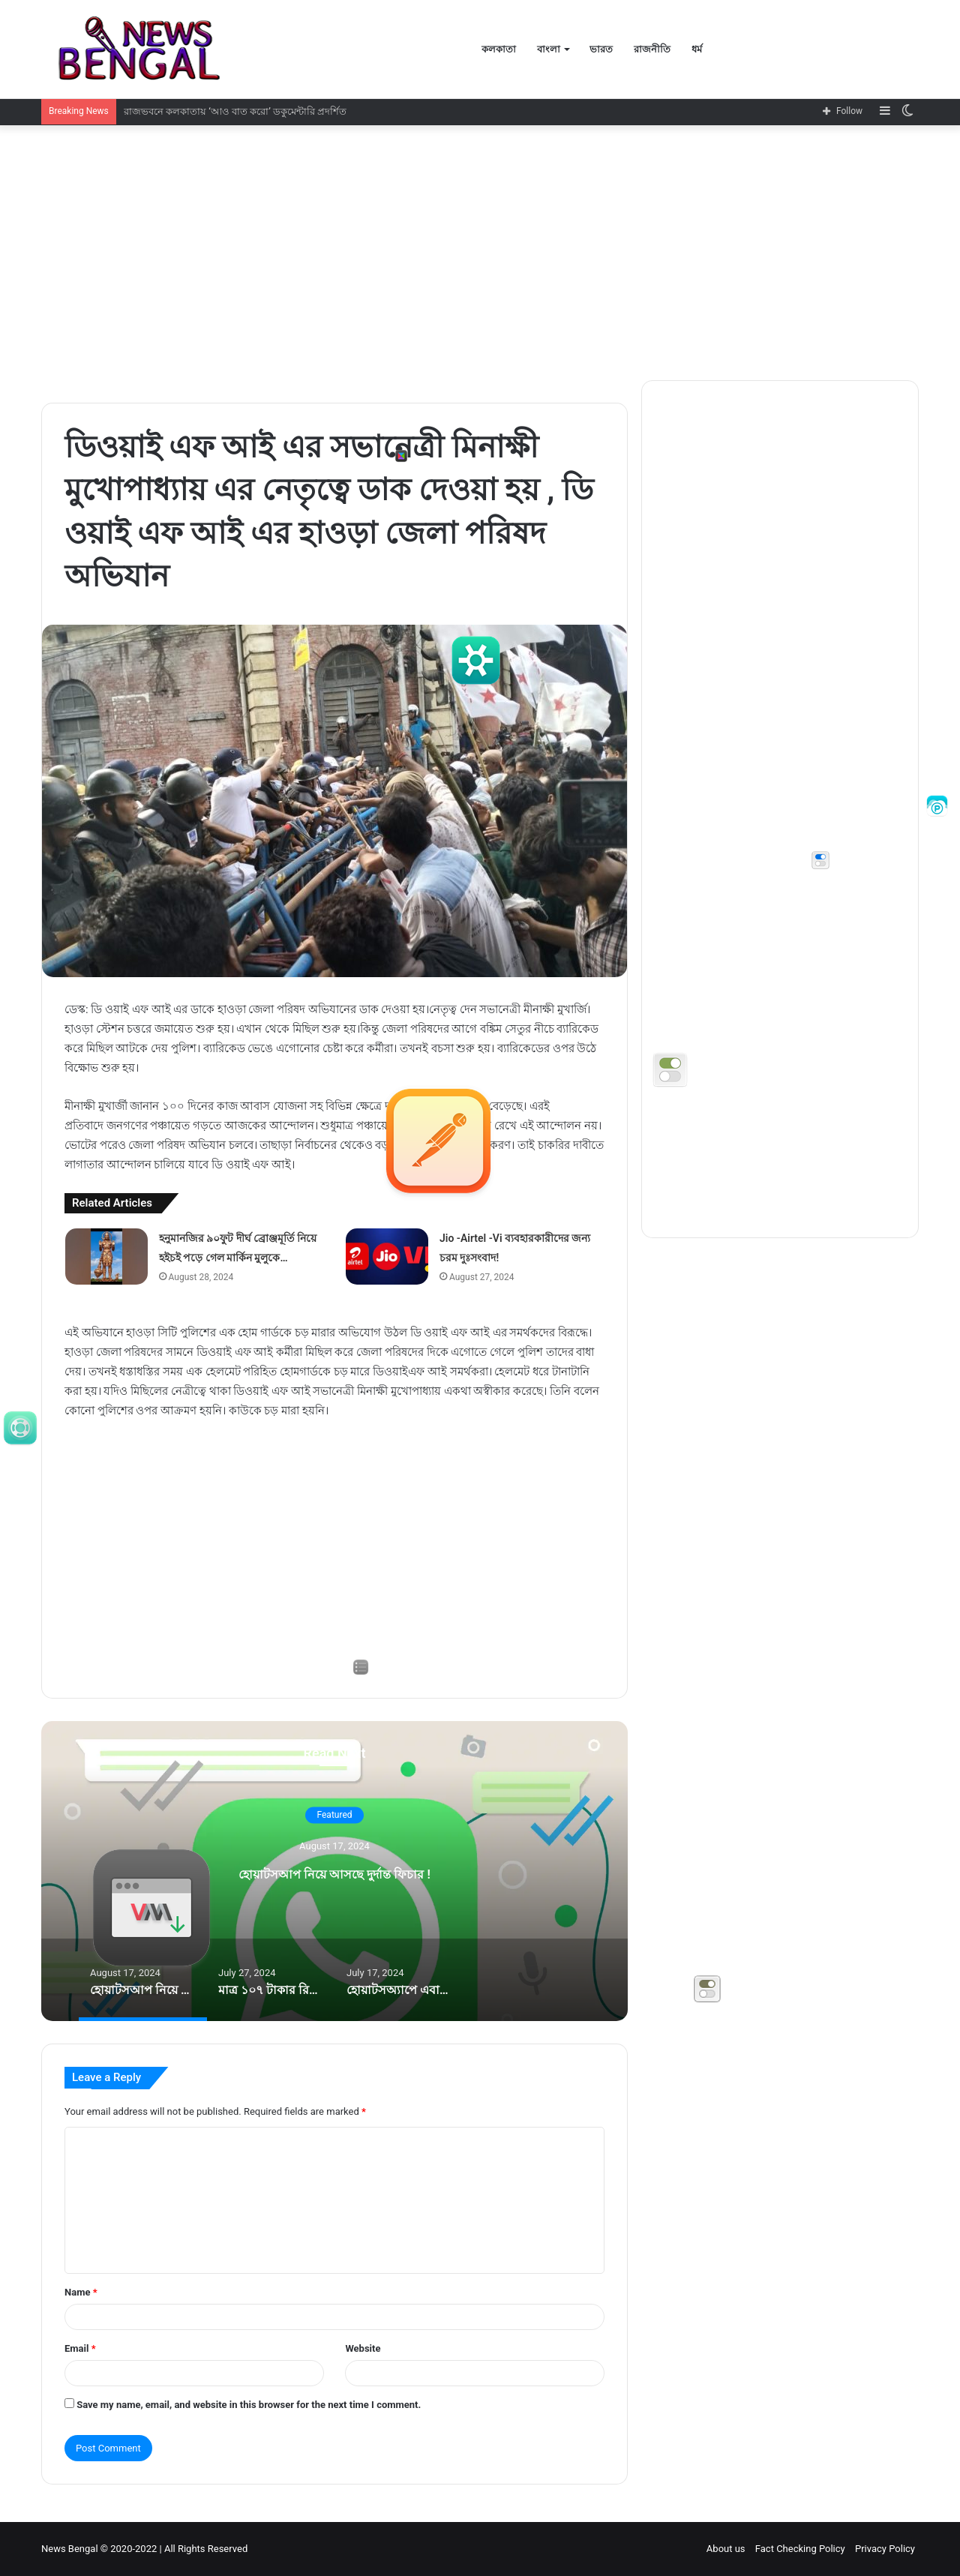 This screenshot has height=2576, width=960. Describe the element at coordinates (401, 456) in the screenshot. I see `launch gnome tetravex puzzle game` at that location.